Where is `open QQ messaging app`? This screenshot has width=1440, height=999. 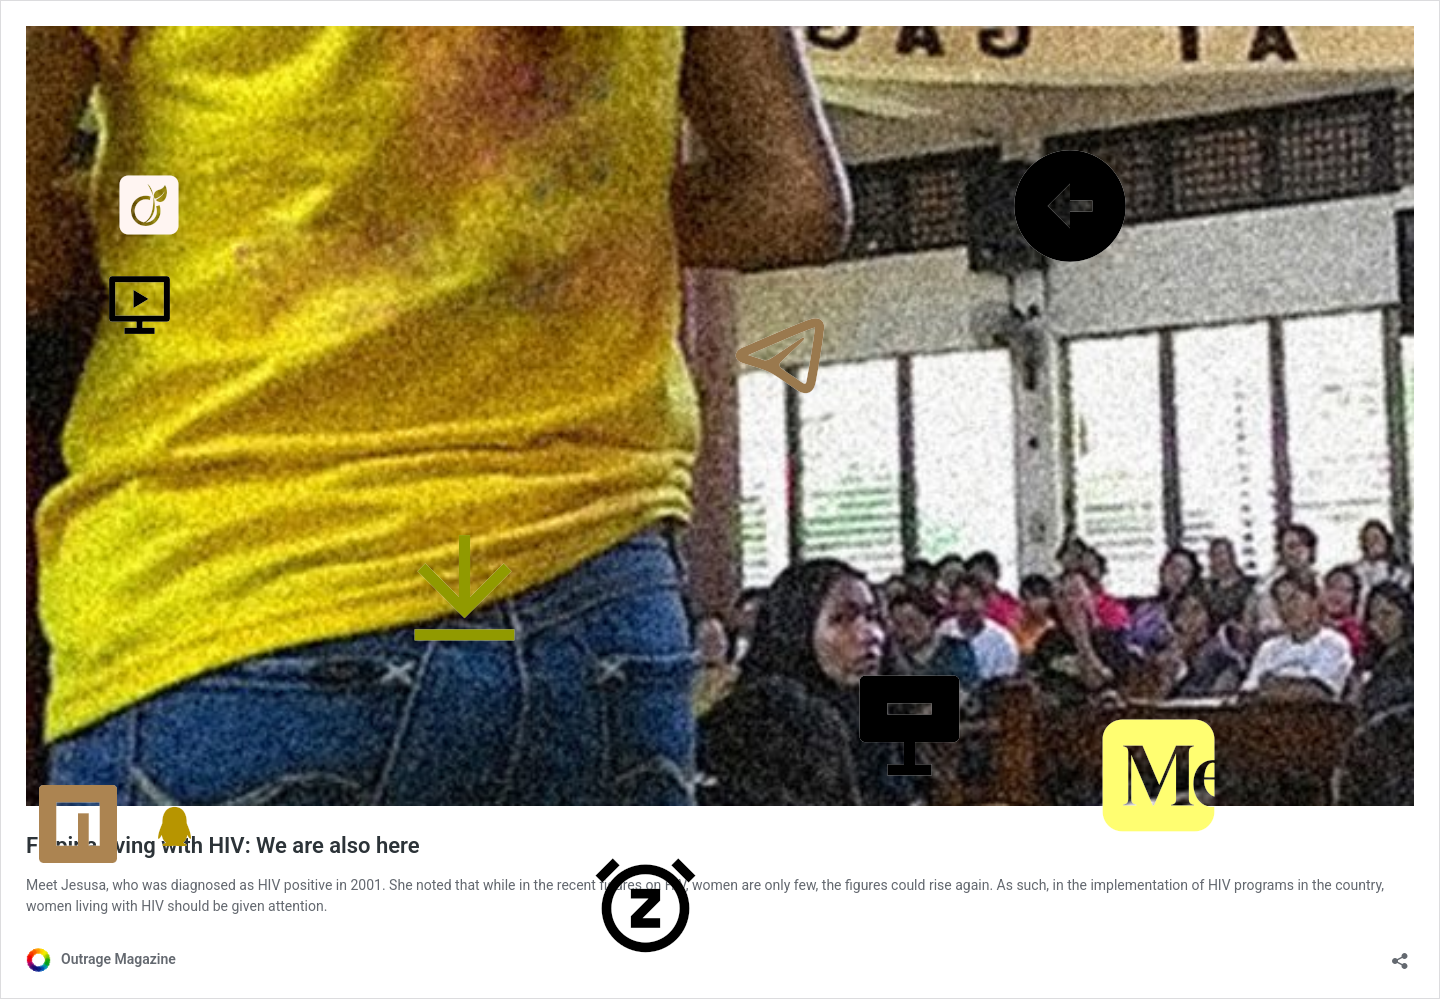 open QQ messaging app is located at coordinates (174, 826).